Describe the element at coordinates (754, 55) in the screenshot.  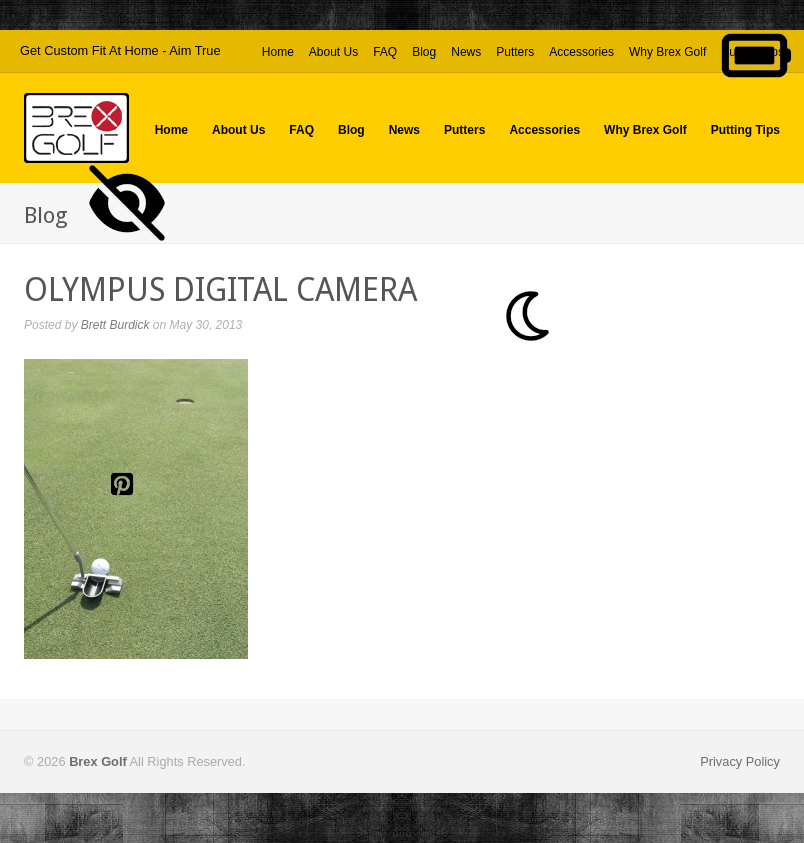
I see `indicates full battery charge` at that location.